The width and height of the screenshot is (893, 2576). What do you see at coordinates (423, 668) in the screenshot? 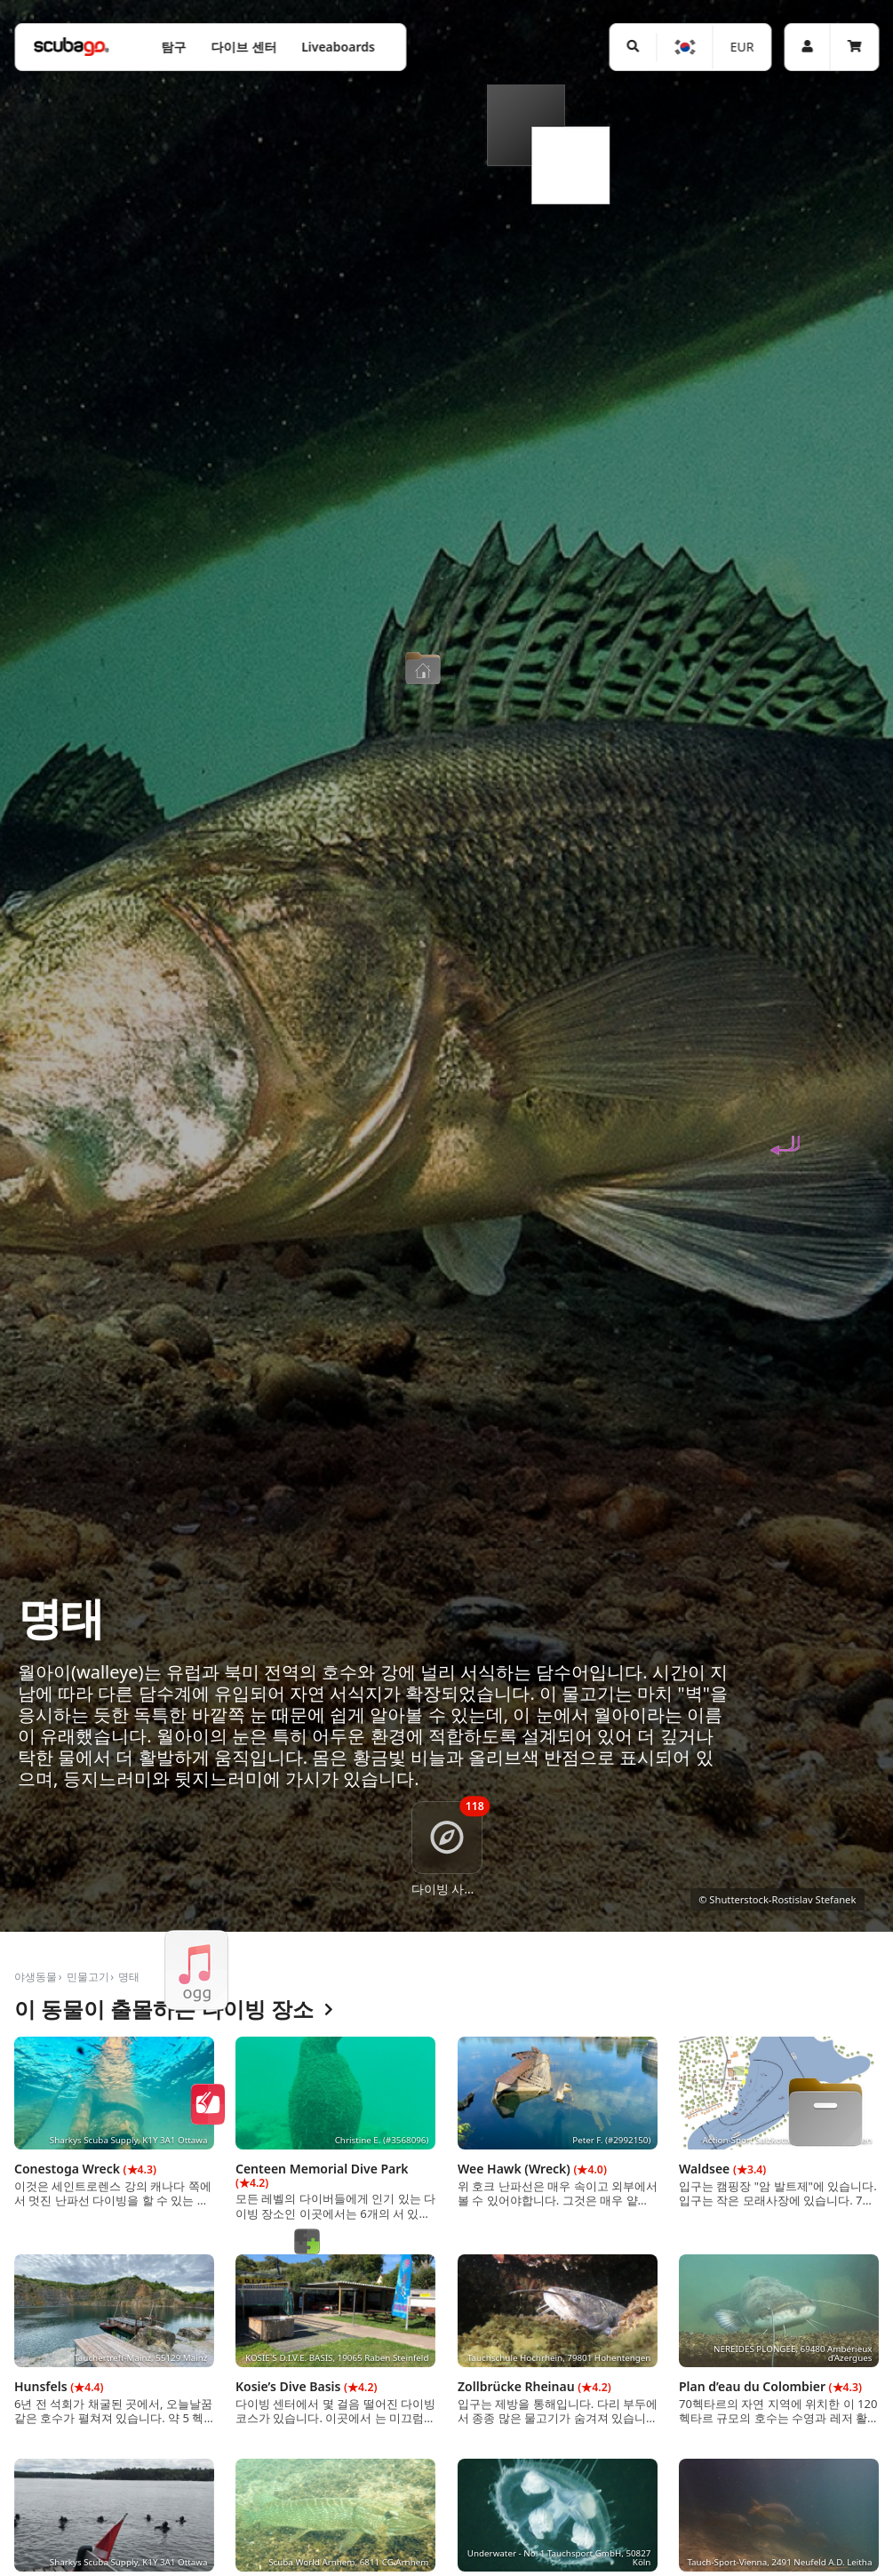
I see `access your home folder` at bounding box center [423, 668].